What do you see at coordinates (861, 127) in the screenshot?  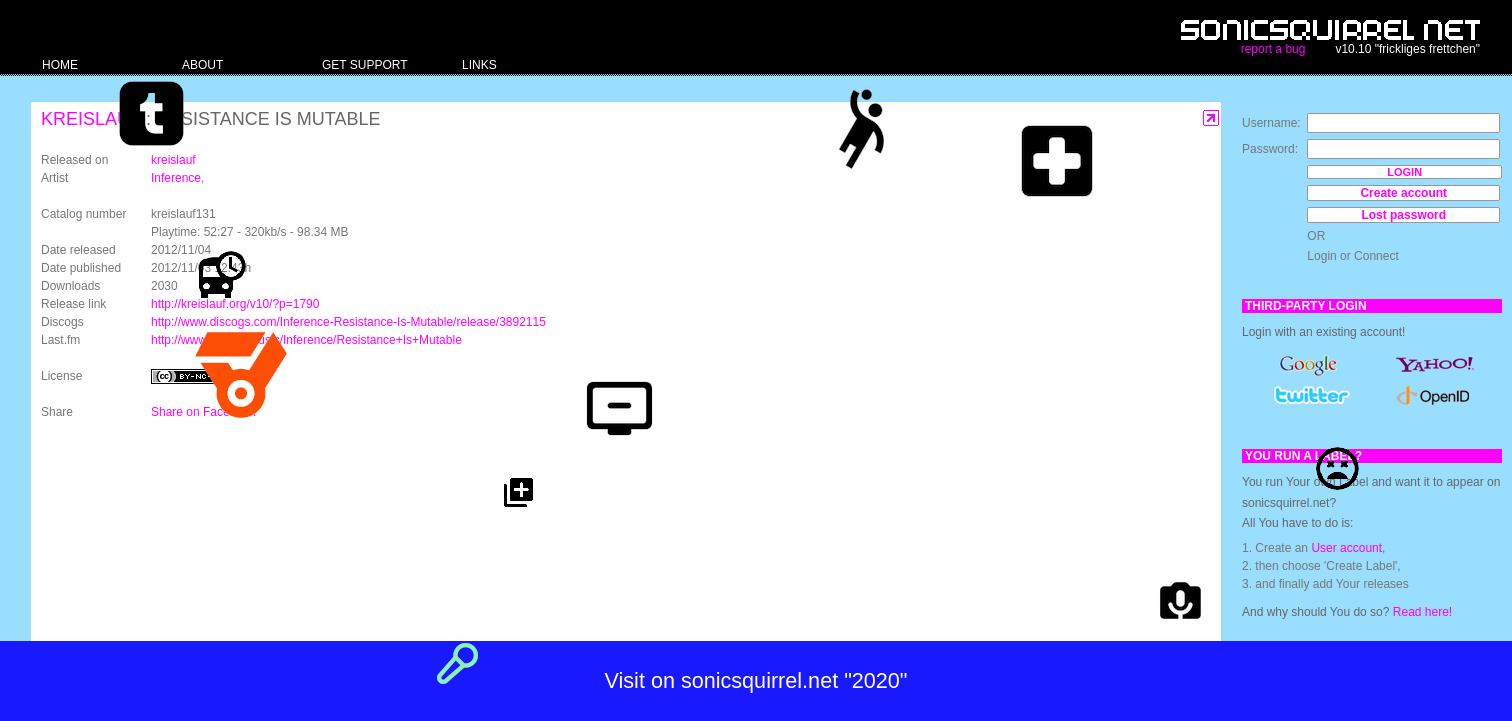 I see `access handball sports content` at bounding box center [861, 127].